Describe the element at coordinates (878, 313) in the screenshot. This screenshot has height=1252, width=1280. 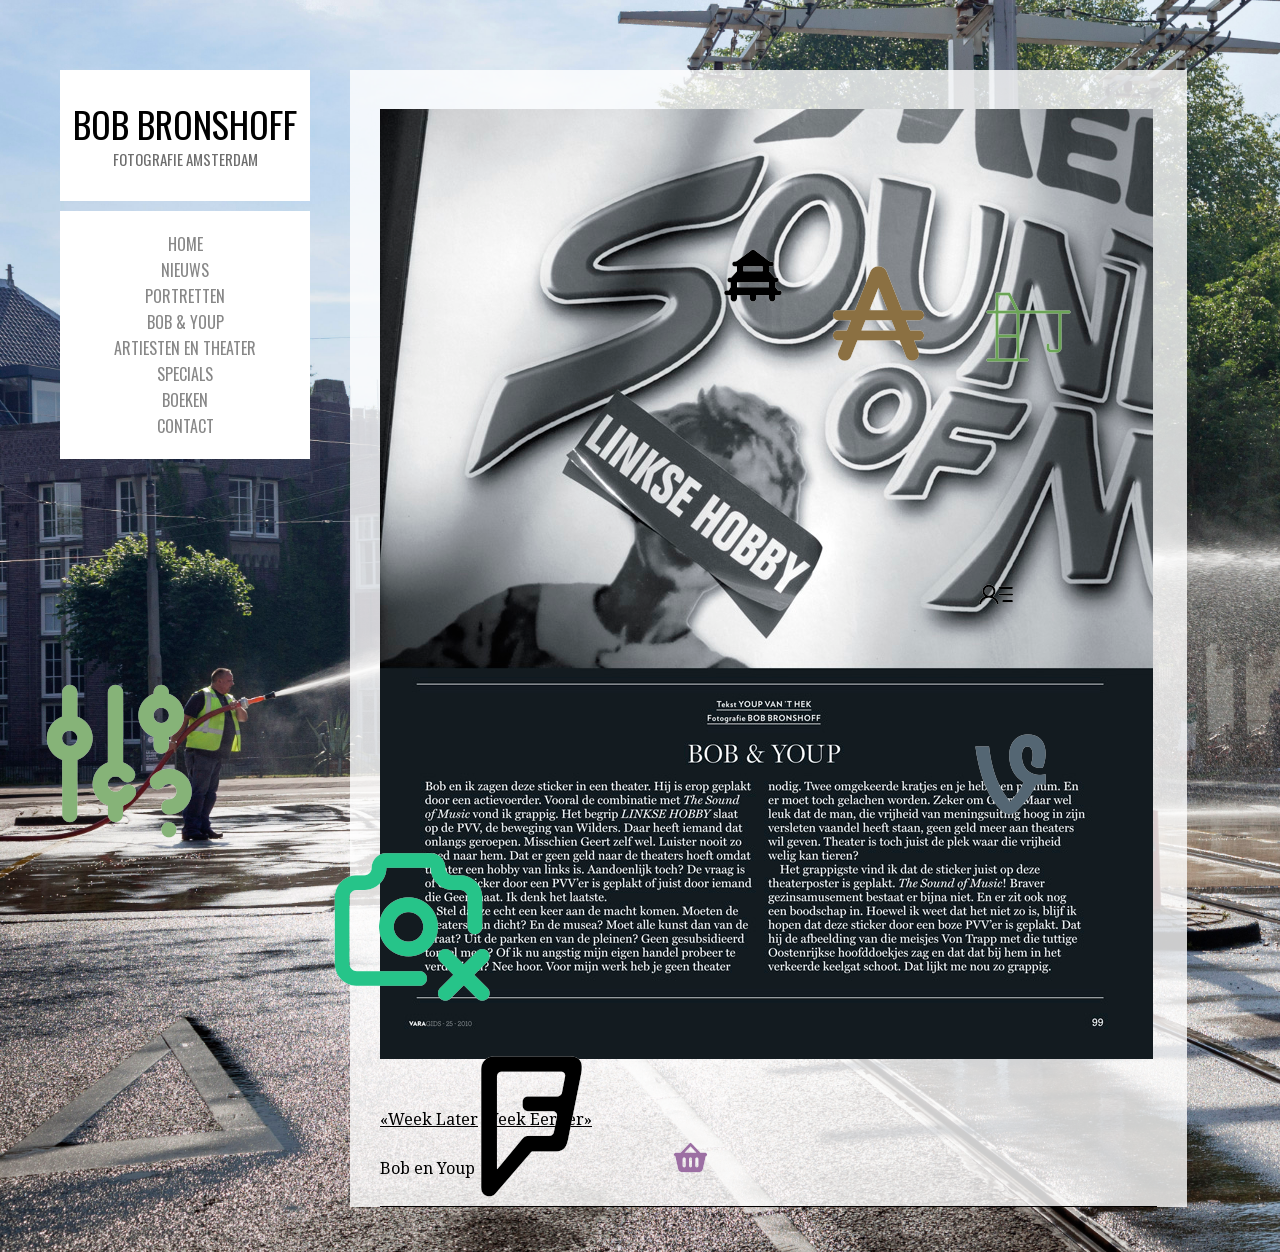
I see `indicates Argentine peso currency` at that location.